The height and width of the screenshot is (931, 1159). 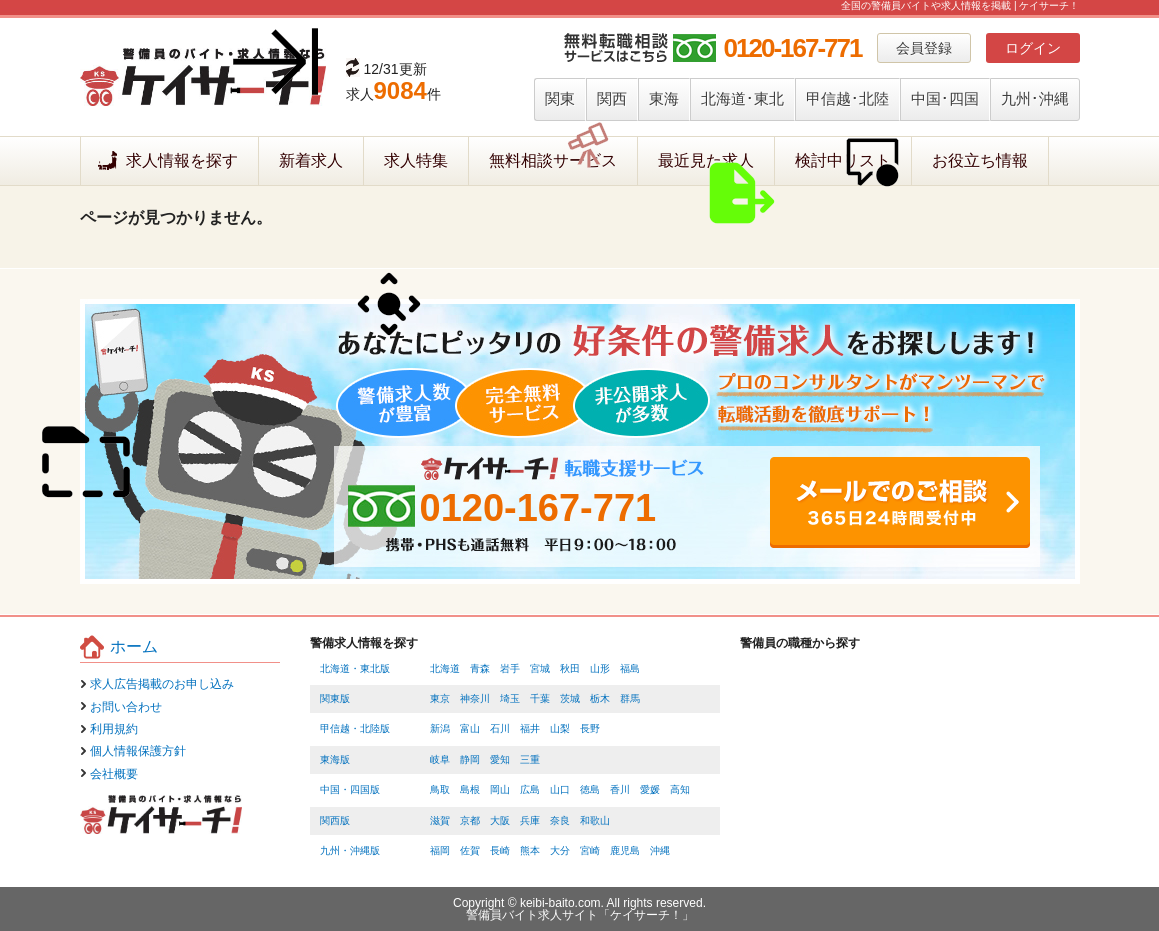 I want to click on create a new folder, so click(x=86, y=460).